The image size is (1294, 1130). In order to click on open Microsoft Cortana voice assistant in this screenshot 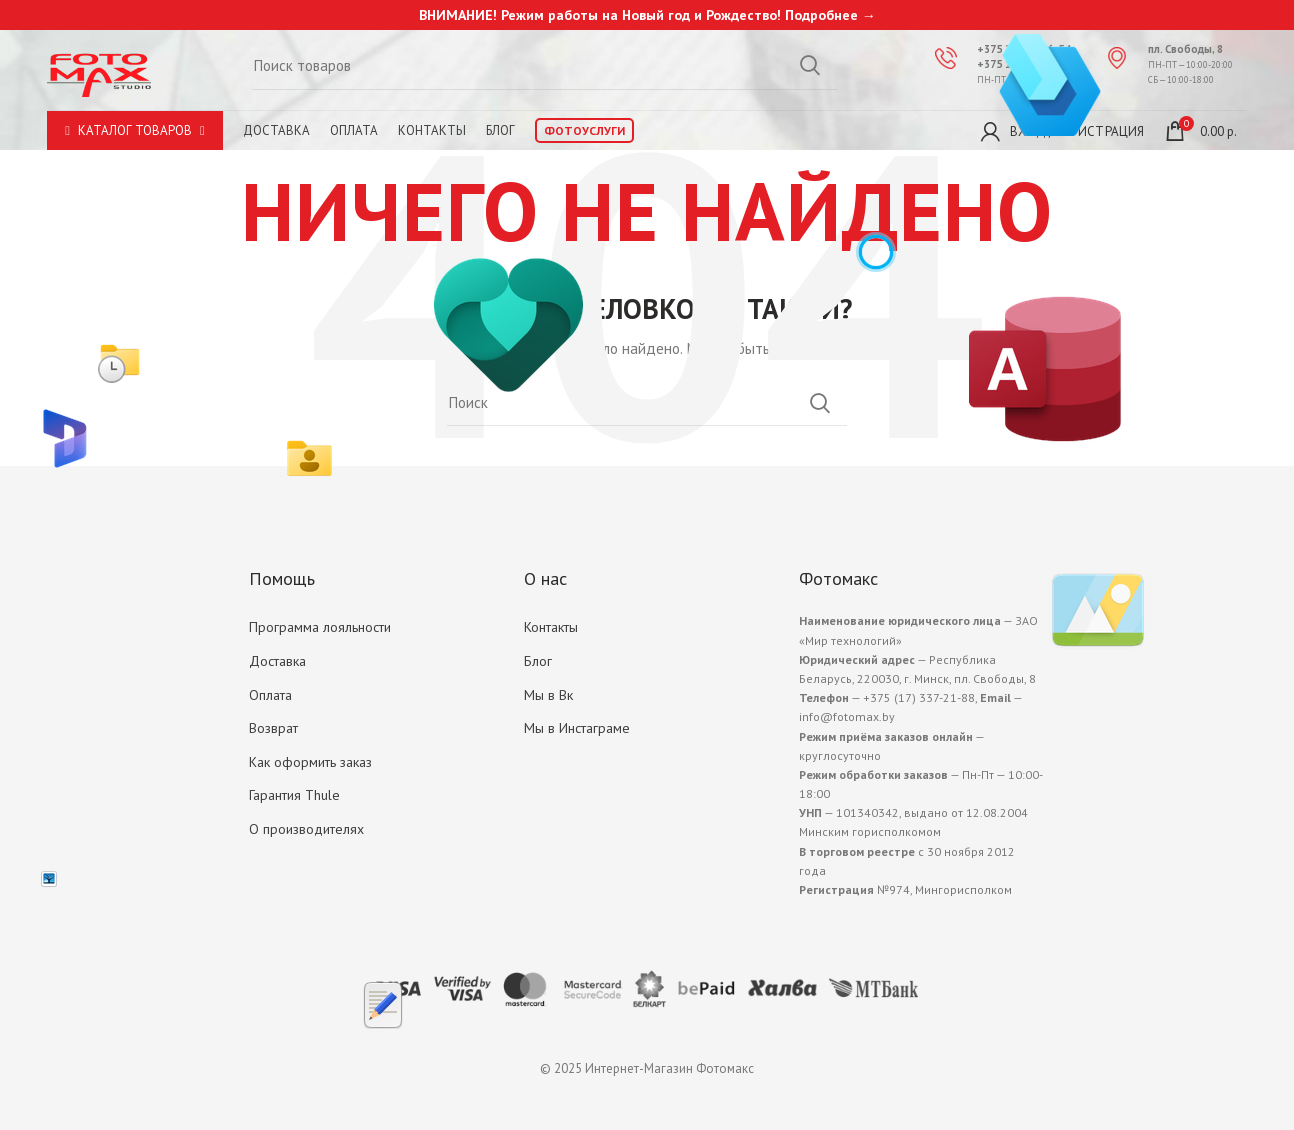, I will do `click(876, 252)`.